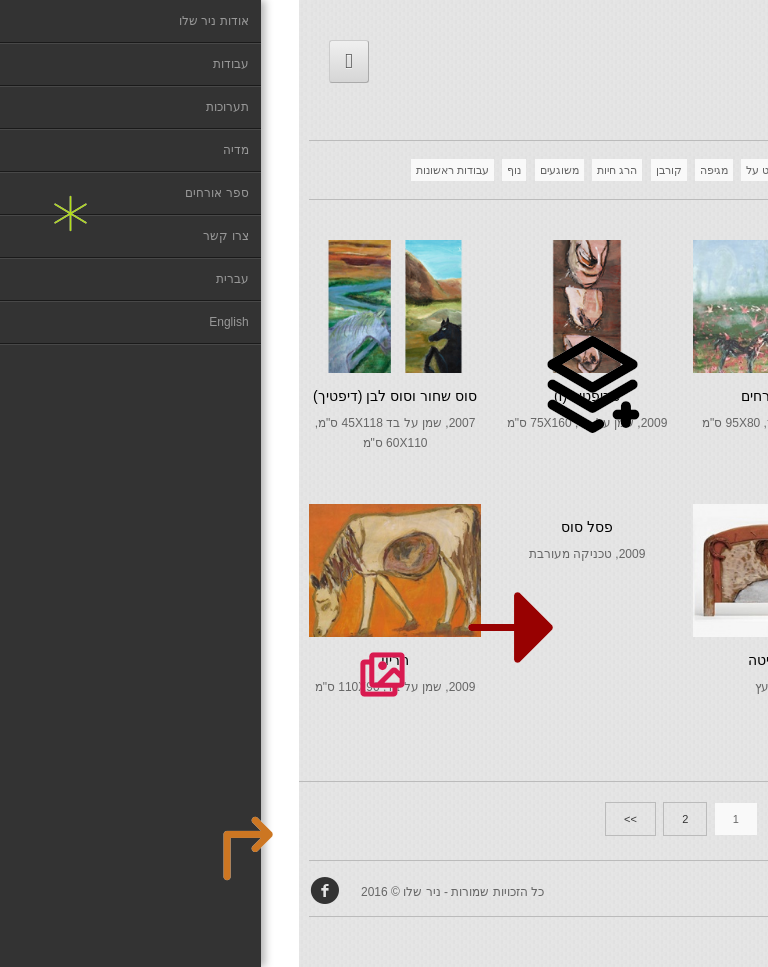 The height and width of the screenshot is (967, 768). I want to click on view photo gallery, so click(382, 674).